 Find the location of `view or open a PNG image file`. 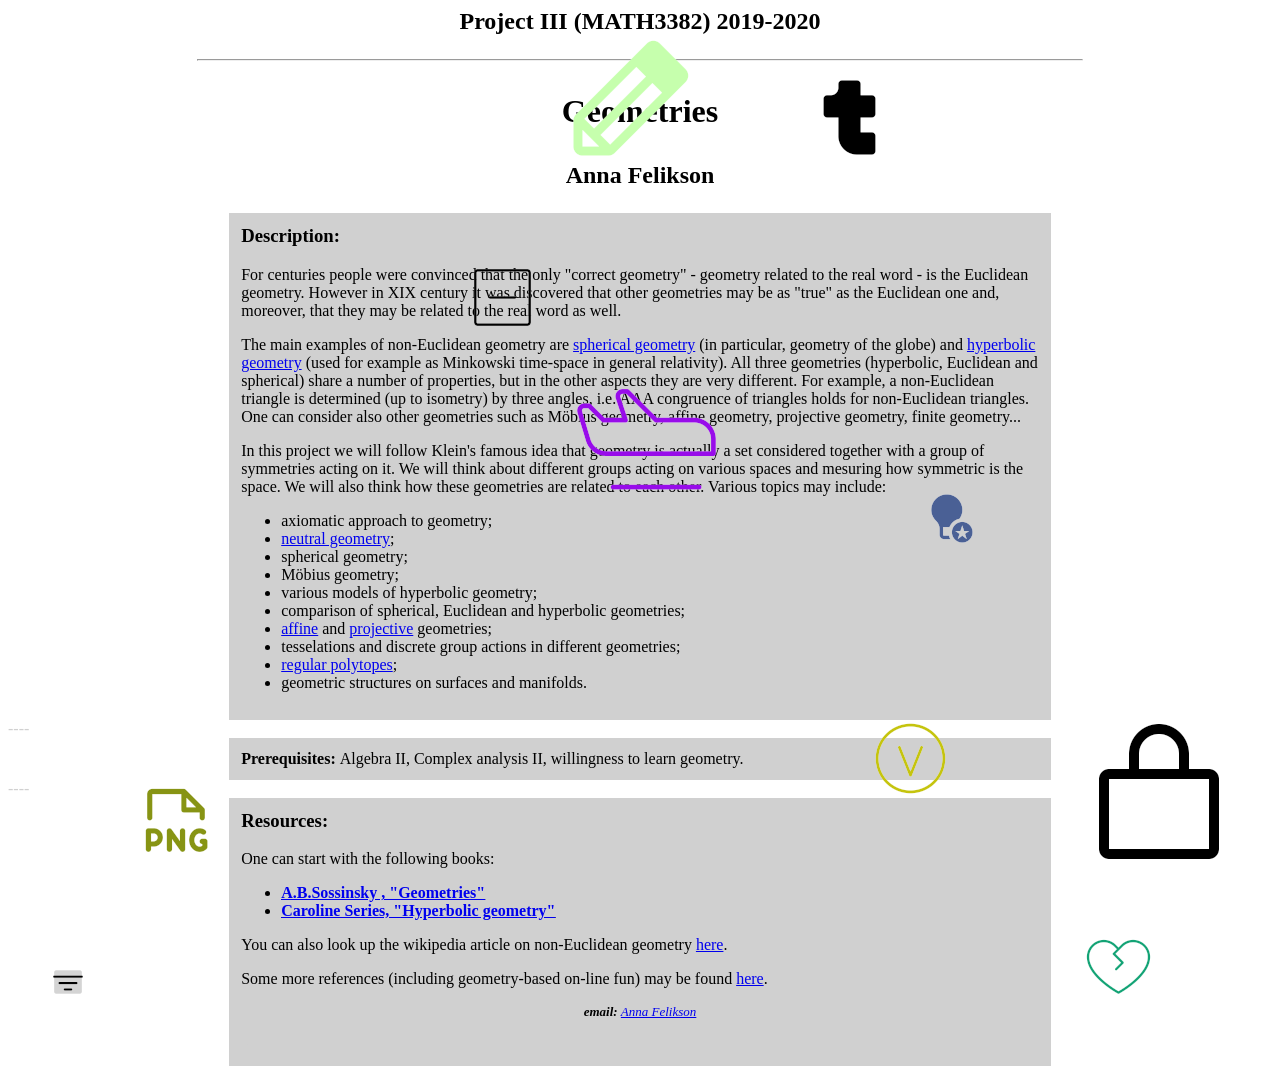

view or open a PNG image file is located at coordinates (176, 823).